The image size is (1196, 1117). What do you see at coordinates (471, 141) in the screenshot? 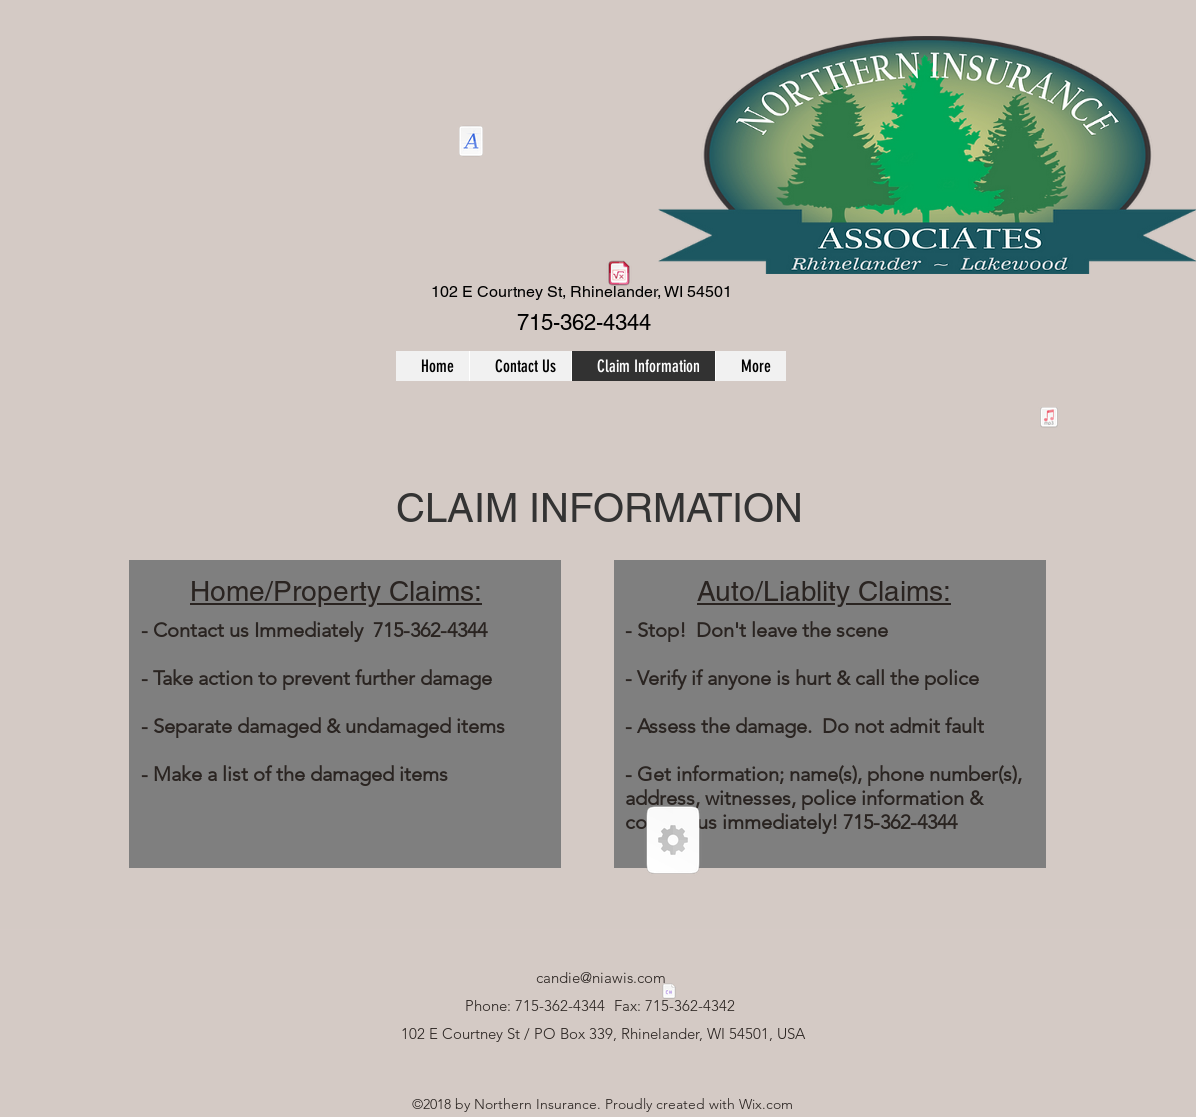
I see `open a font file` at bounding box center [471, 141].